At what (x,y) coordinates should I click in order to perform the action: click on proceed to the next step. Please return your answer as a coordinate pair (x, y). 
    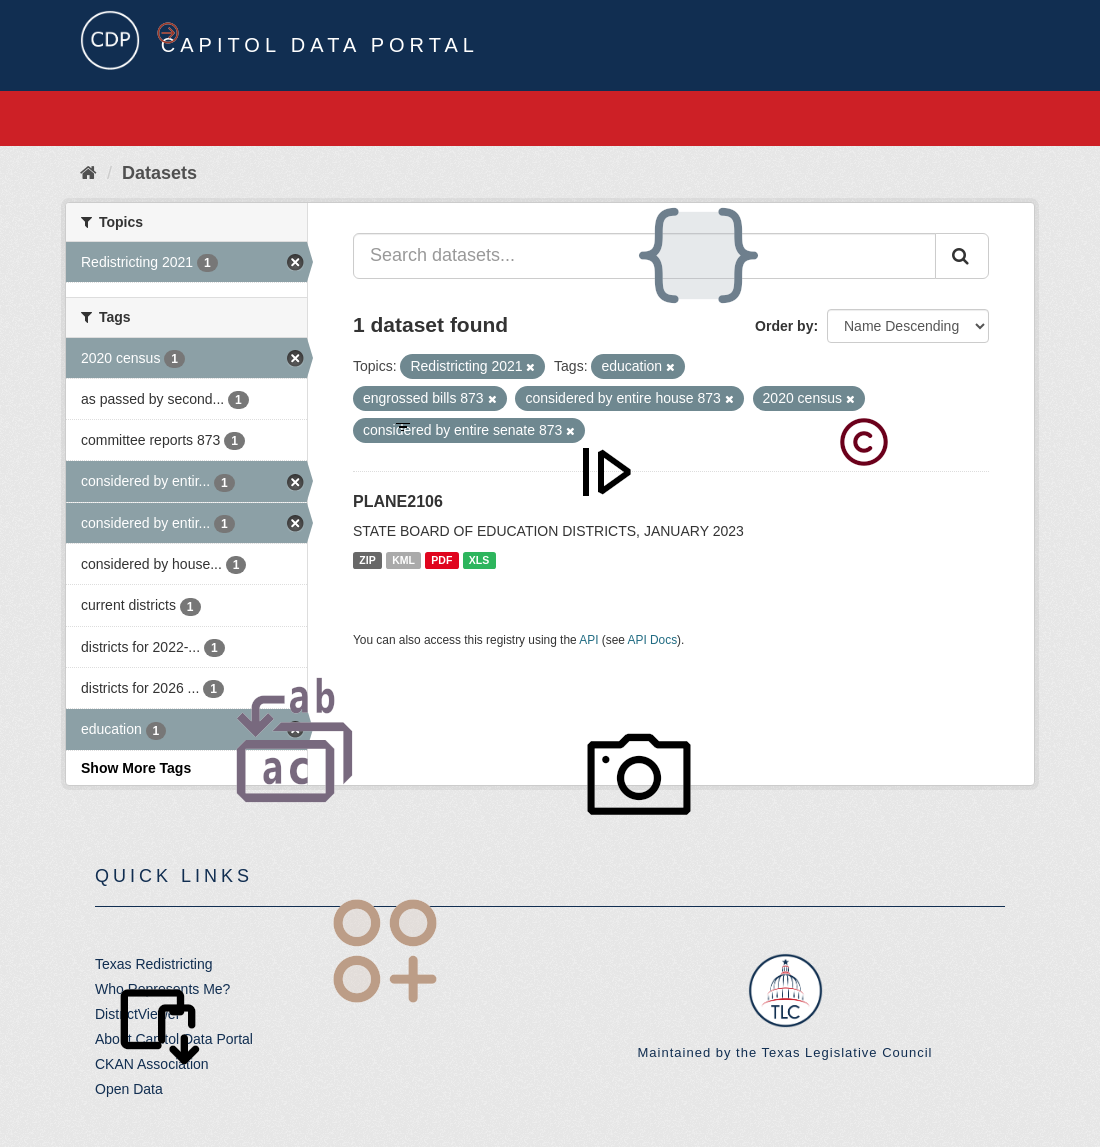
    Looking at the image, I should click on (168, 33).